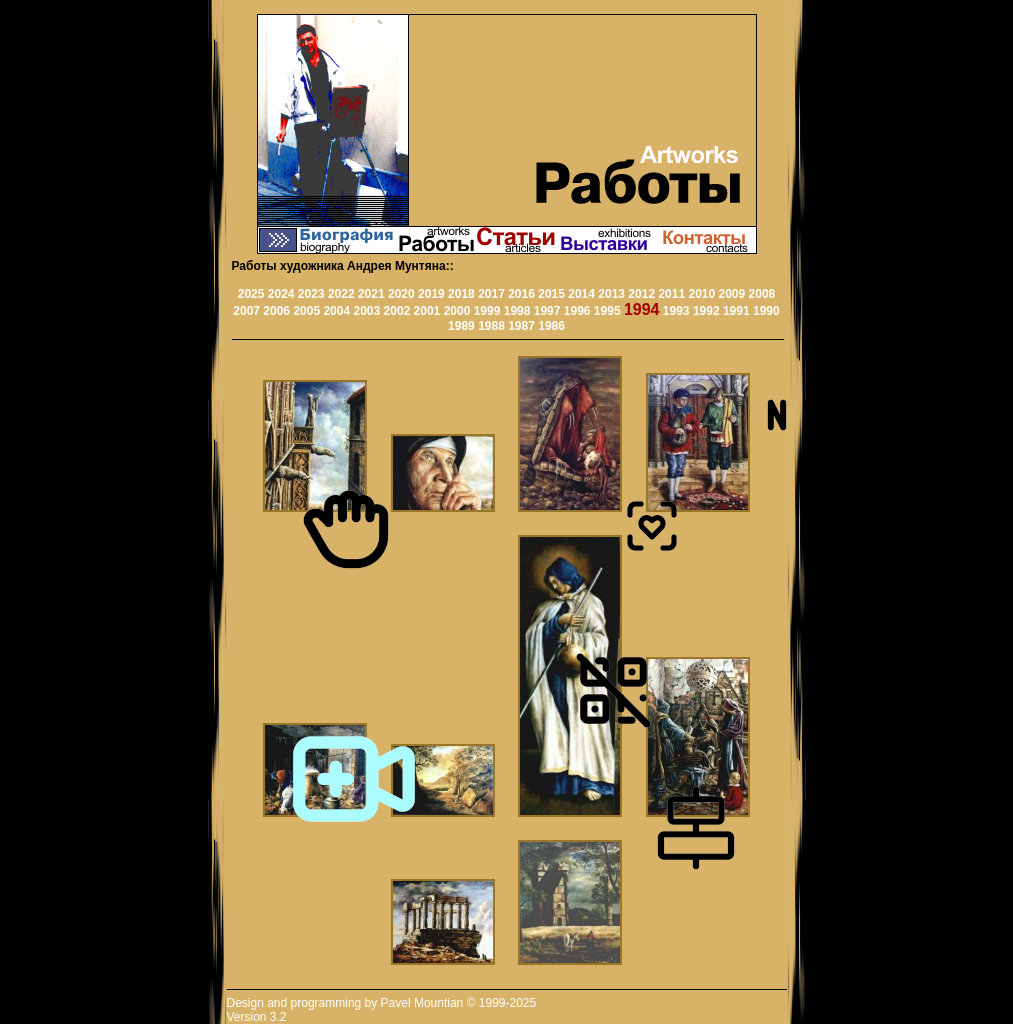 The image size is (1013, 1024). I want to click on align objects to horizontal center, so click(696, 828).